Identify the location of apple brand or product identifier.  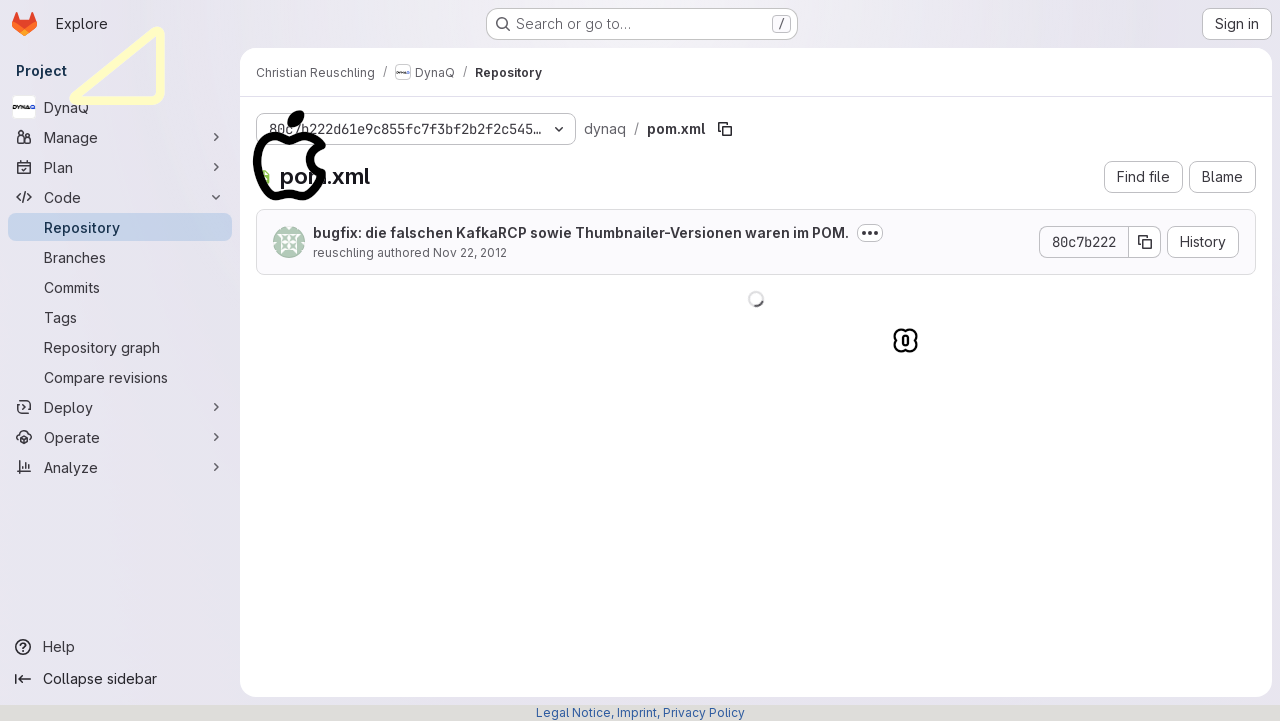
(291, 157).